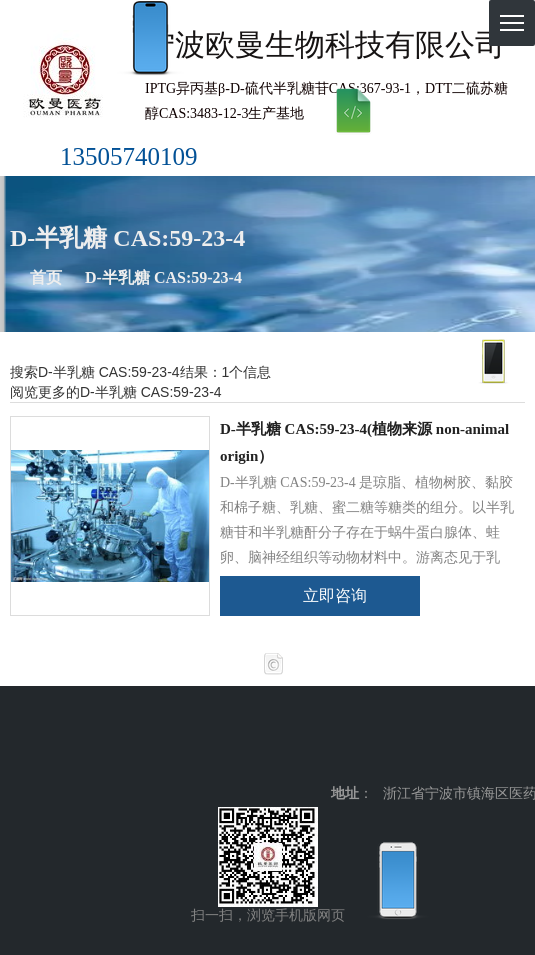 Image resolution: width=535 pixels, height=955 pixels. What do you see at coordinates (398, 881) in the screenshot?
I see `indicates a connected iPhone device` at bounding box center [398, 881].